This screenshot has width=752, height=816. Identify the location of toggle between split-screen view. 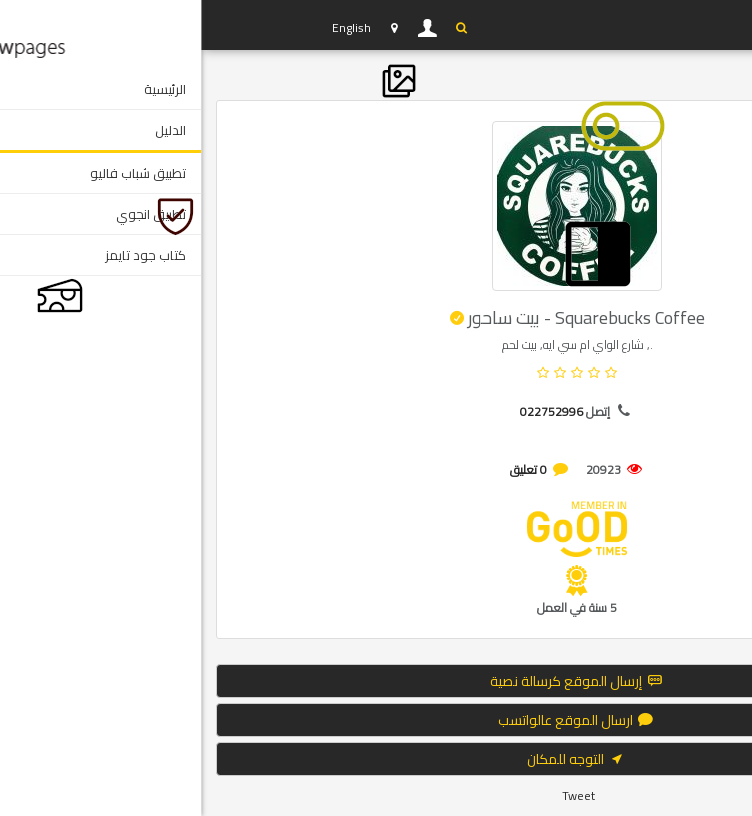
(598, 254).